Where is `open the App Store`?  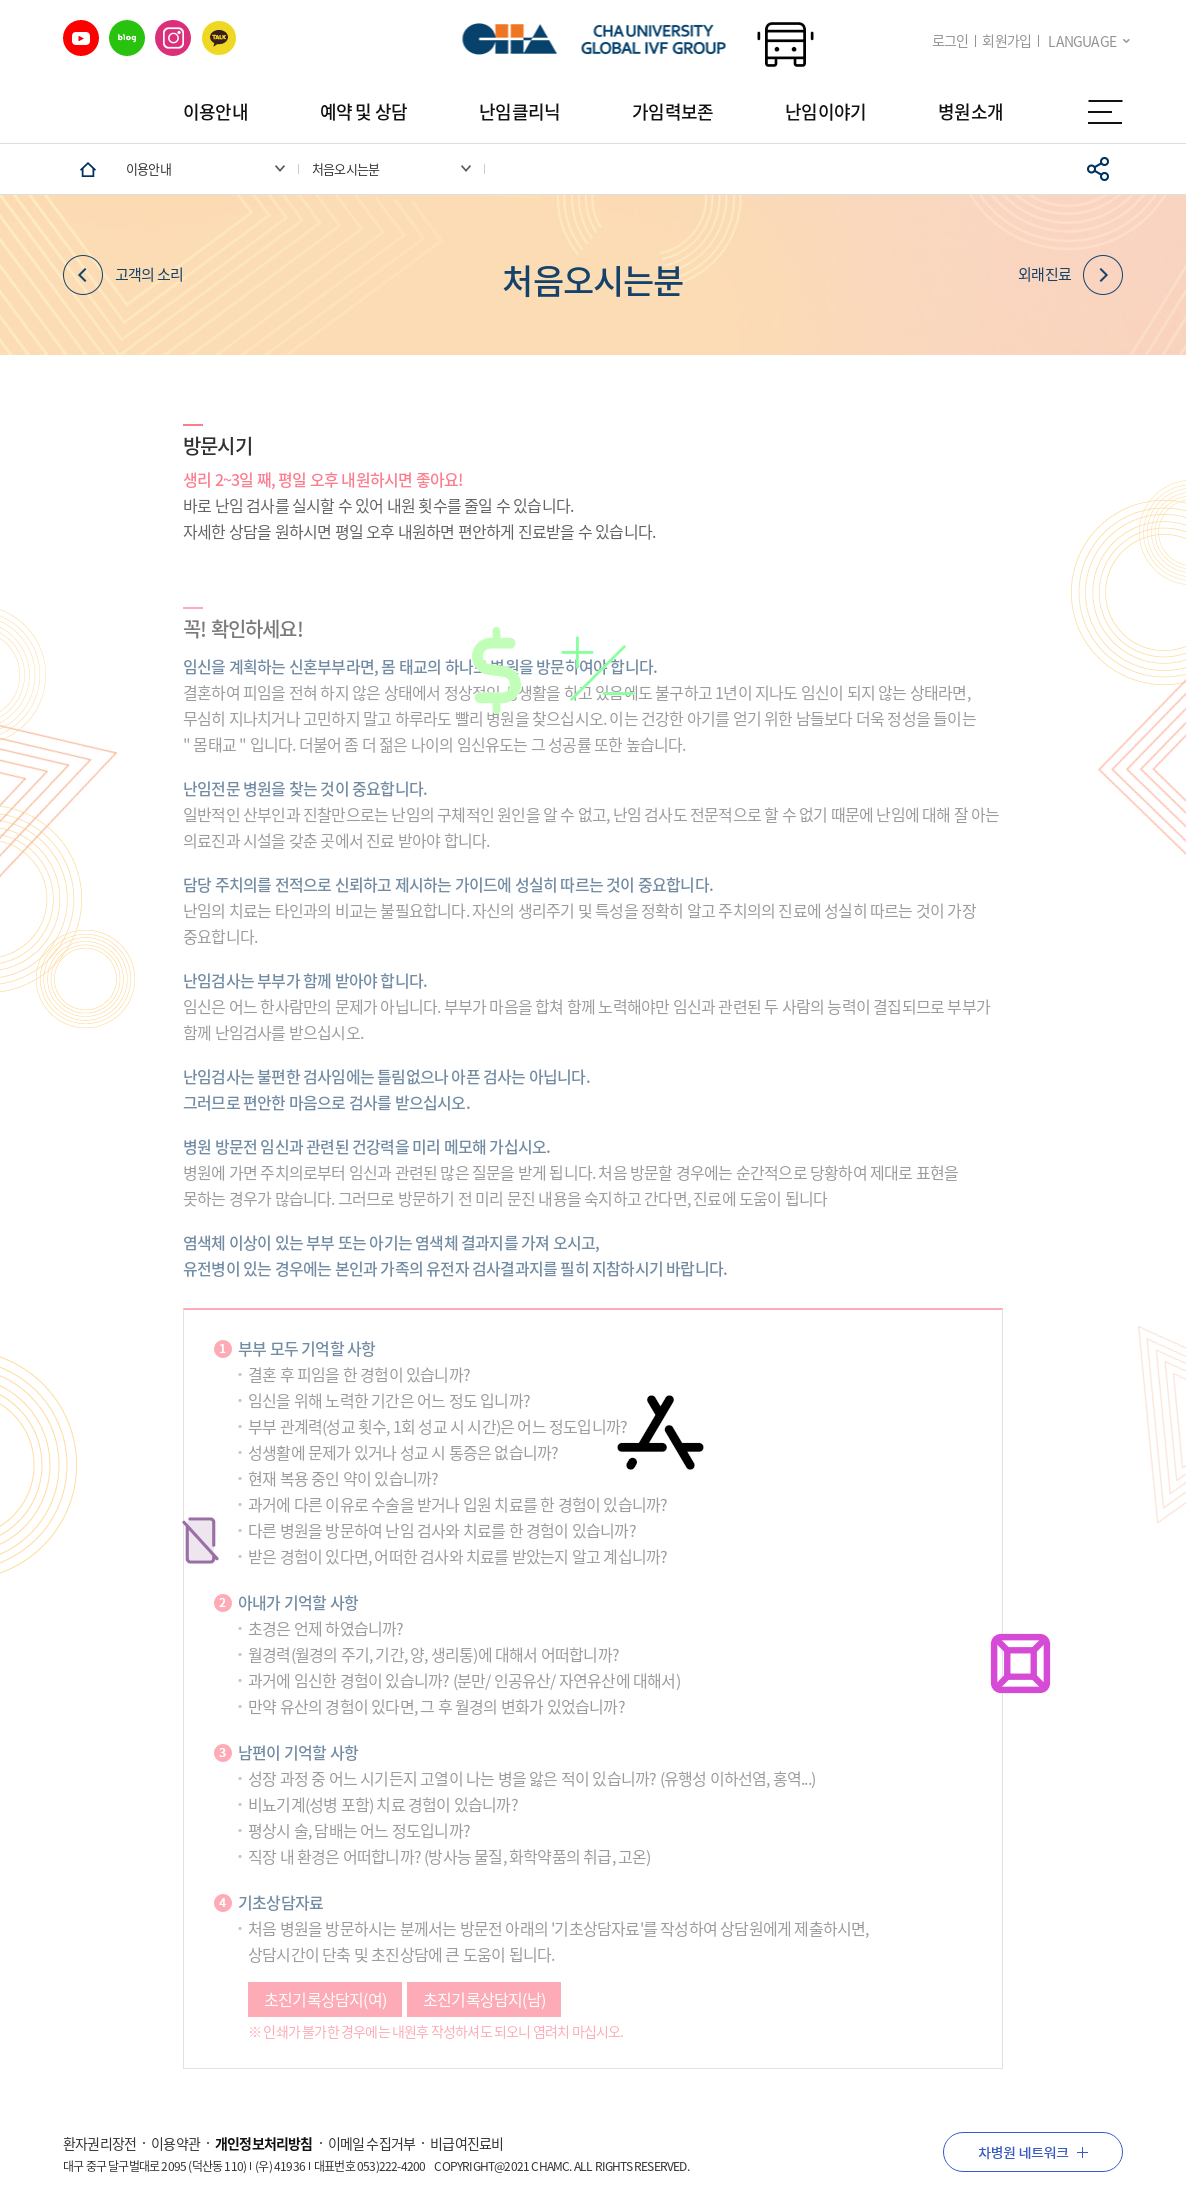
open the App Store is located at coordinates (660, 1435).